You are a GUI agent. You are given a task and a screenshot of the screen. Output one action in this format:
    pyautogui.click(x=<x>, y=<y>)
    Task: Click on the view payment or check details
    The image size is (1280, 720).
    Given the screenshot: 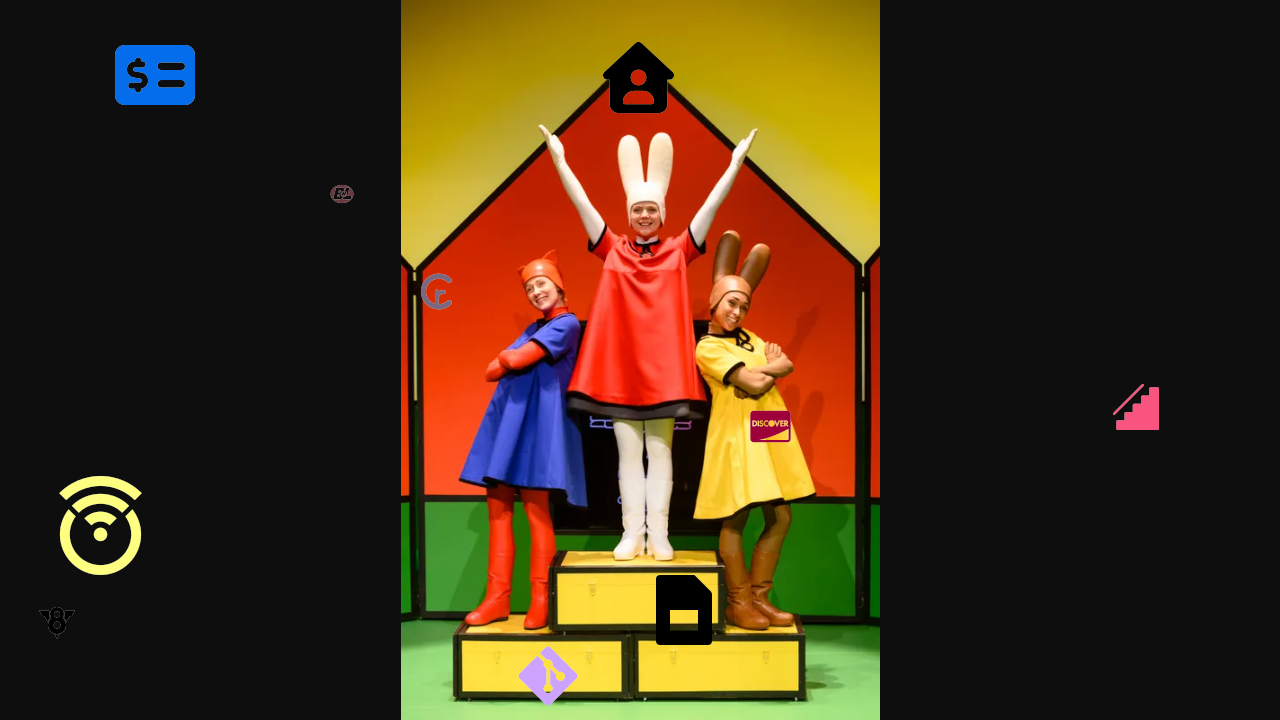 What is the action you would take?
    pyautogui.click(x=155, y=75)
    